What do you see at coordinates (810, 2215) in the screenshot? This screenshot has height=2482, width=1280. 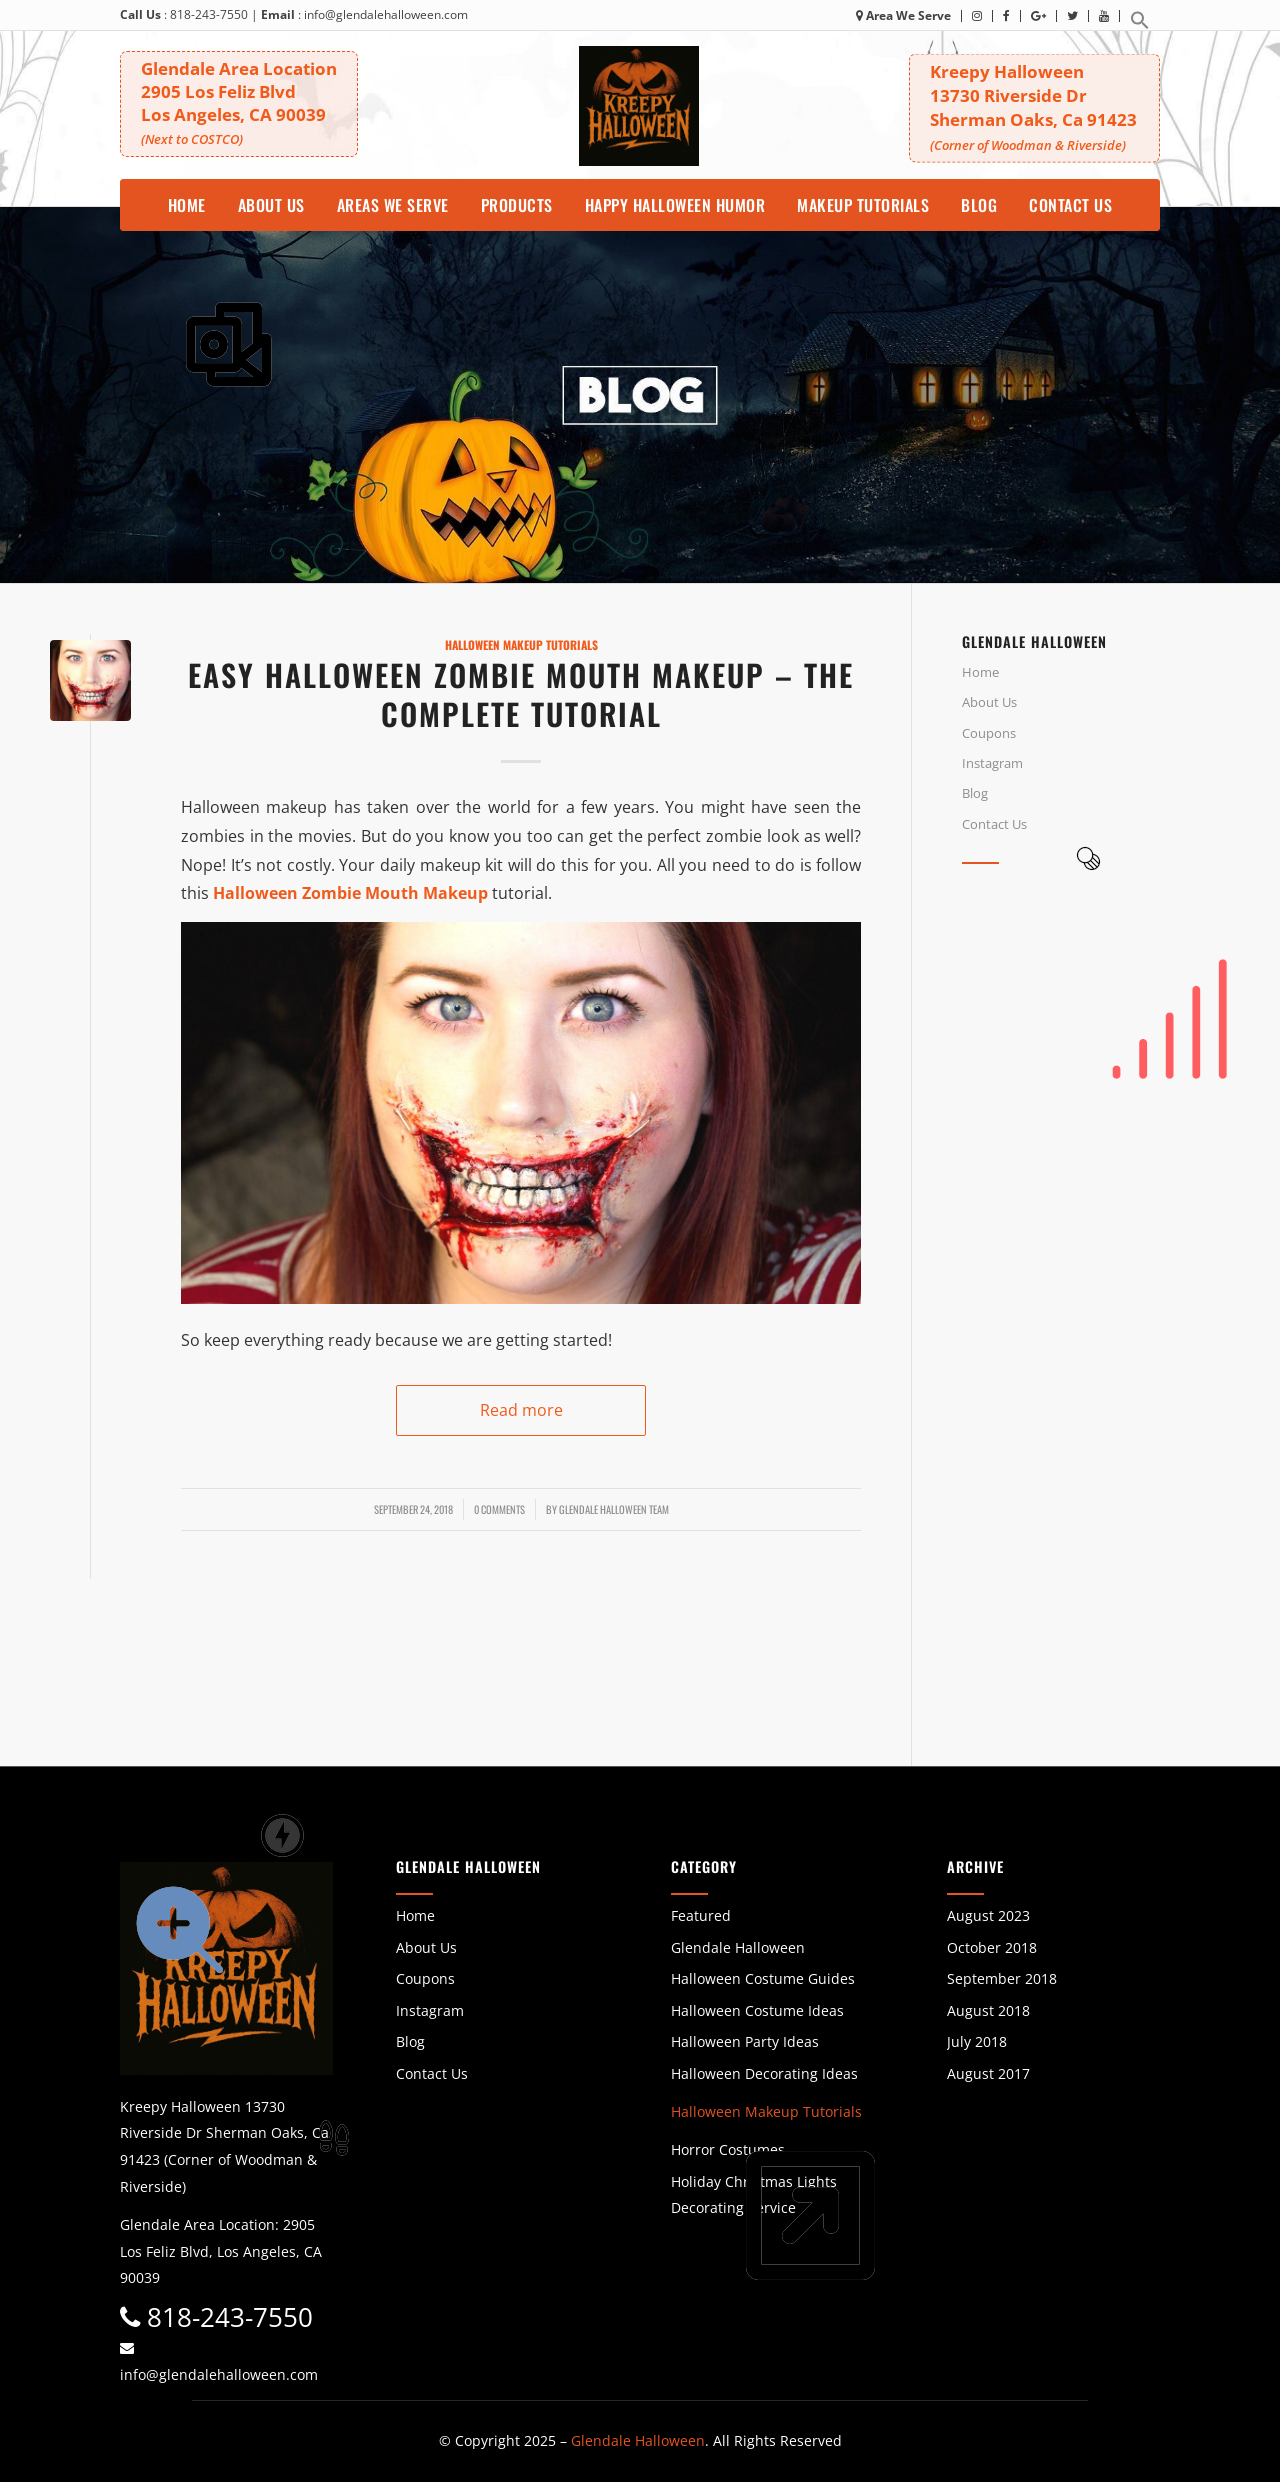 I see `open link in new window` at bounding box center [810, 2215].